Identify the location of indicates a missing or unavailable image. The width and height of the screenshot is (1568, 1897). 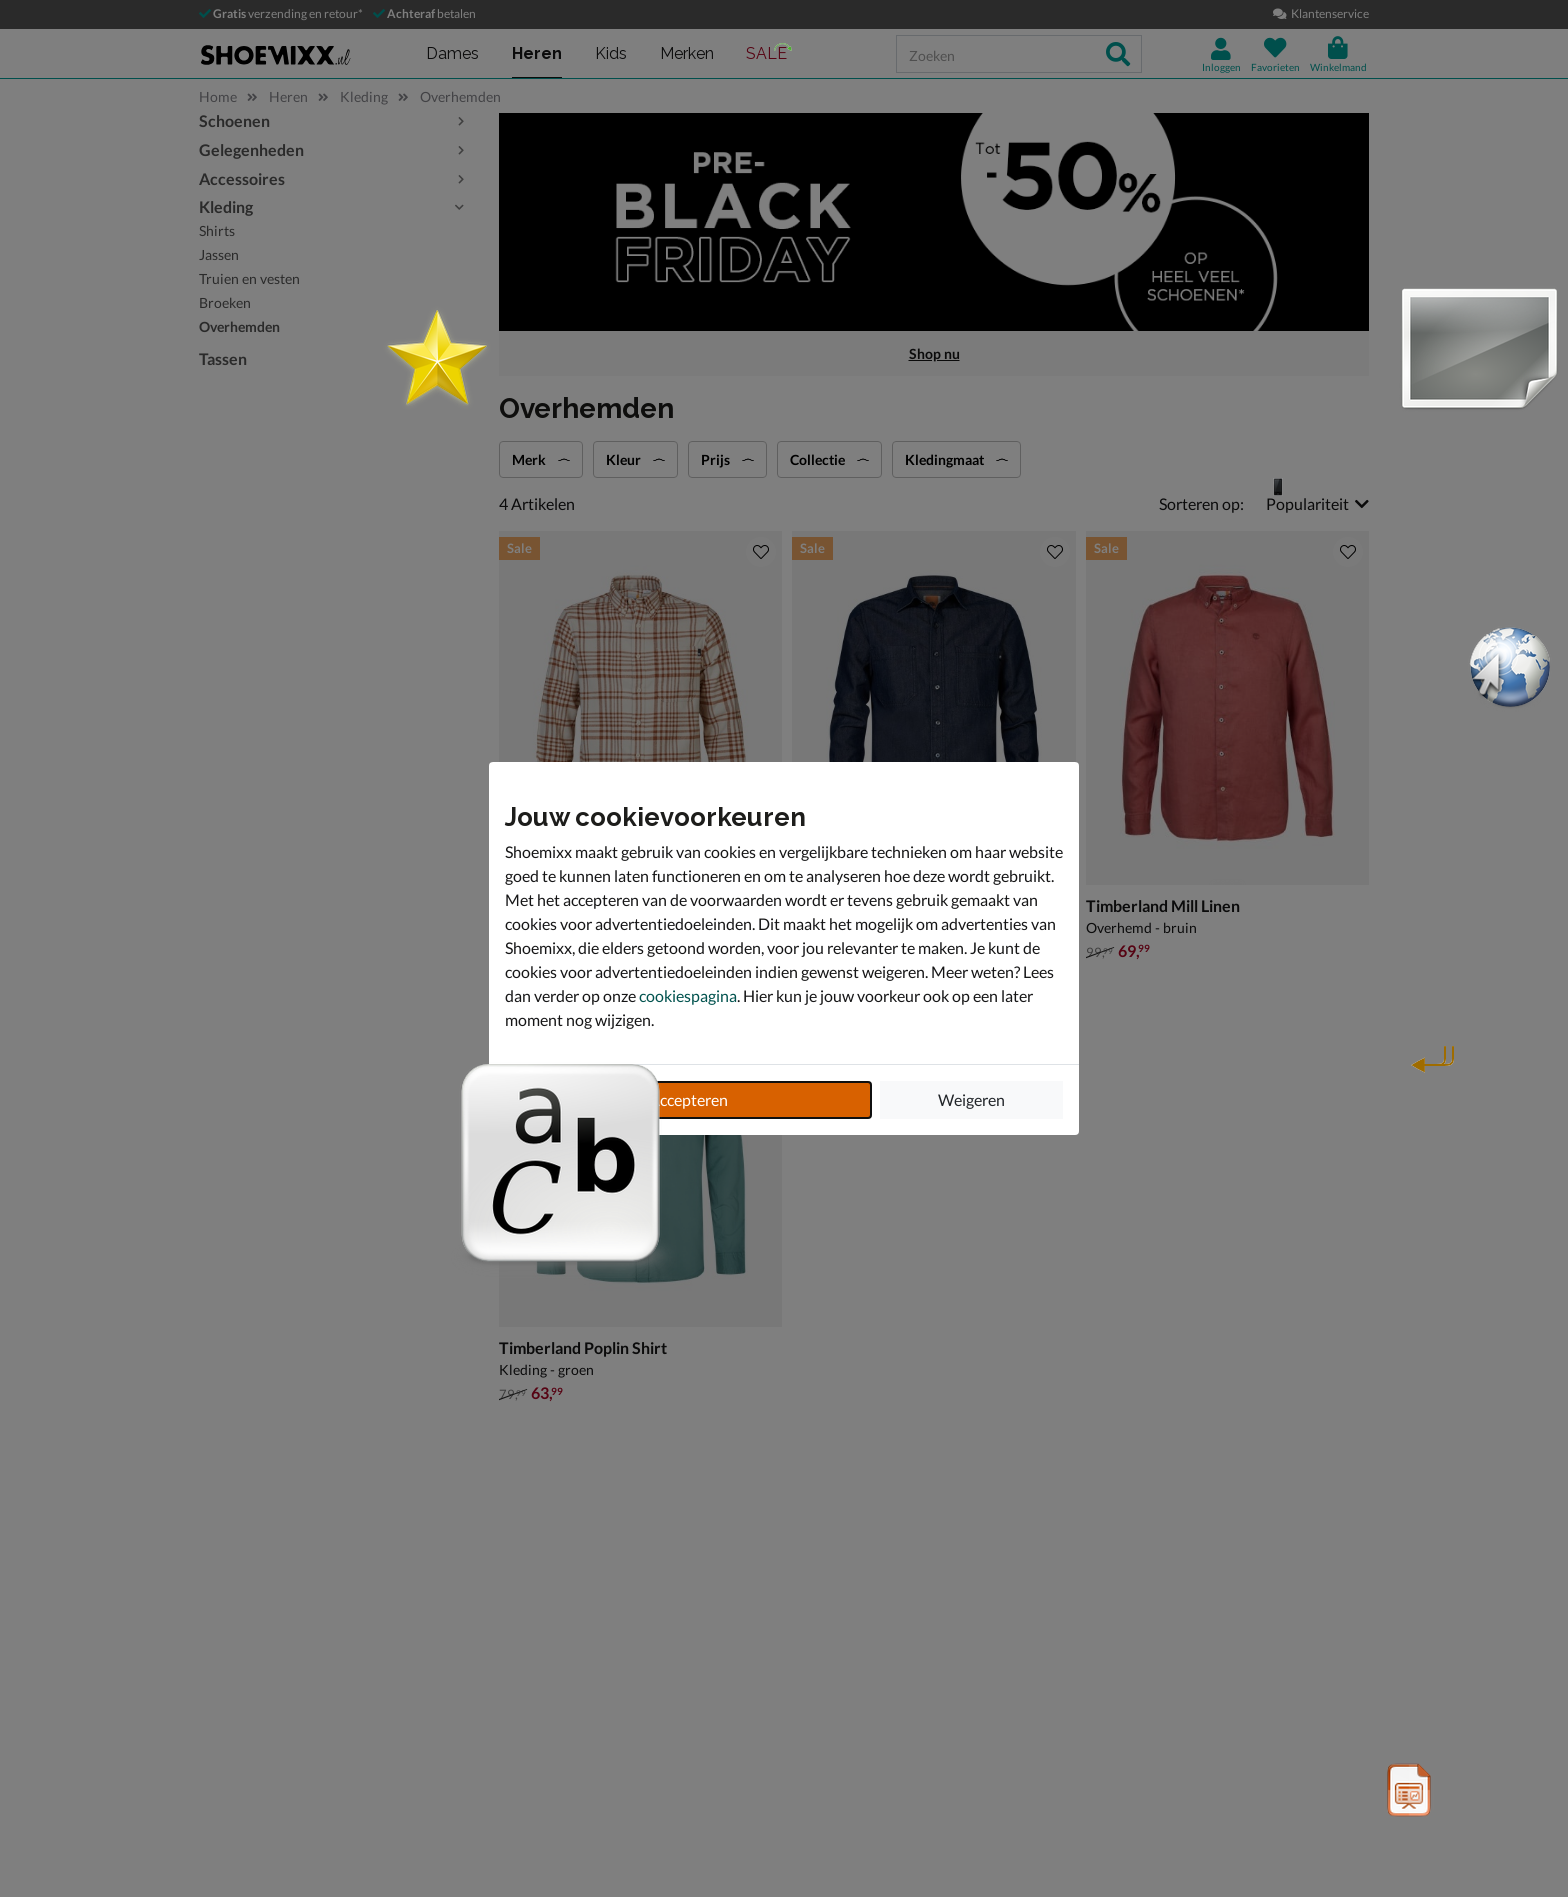
(1479, 352).